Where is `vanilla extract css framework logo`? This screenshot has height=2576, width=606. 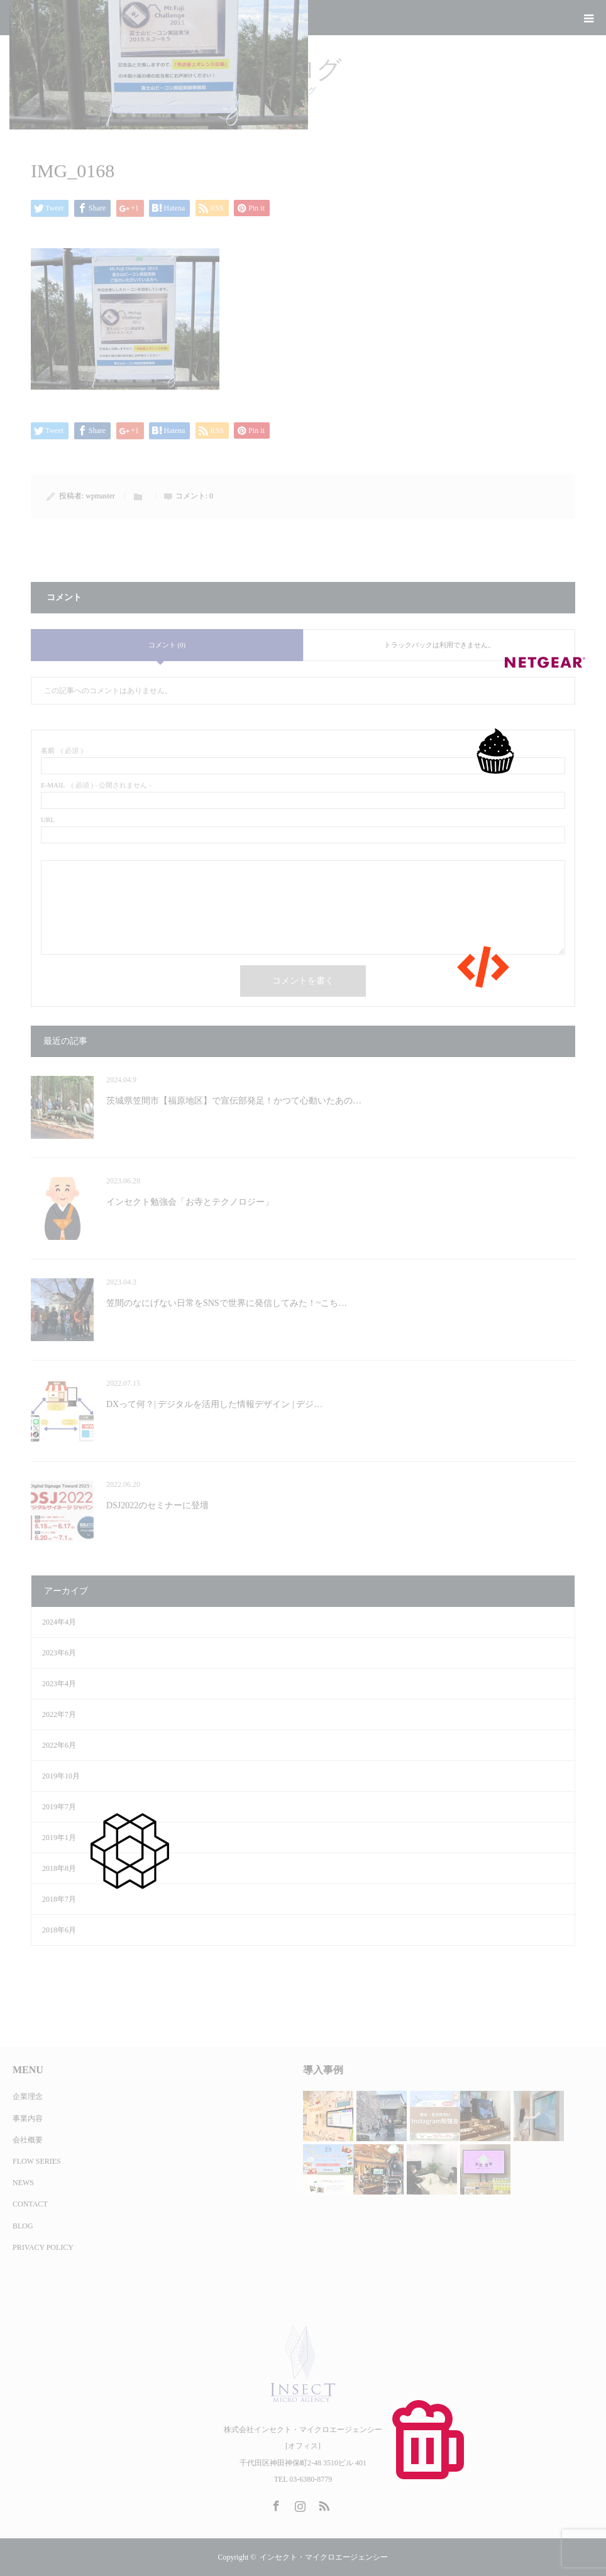 vanilla extract css framework logo is located at coordinates (495, 751).